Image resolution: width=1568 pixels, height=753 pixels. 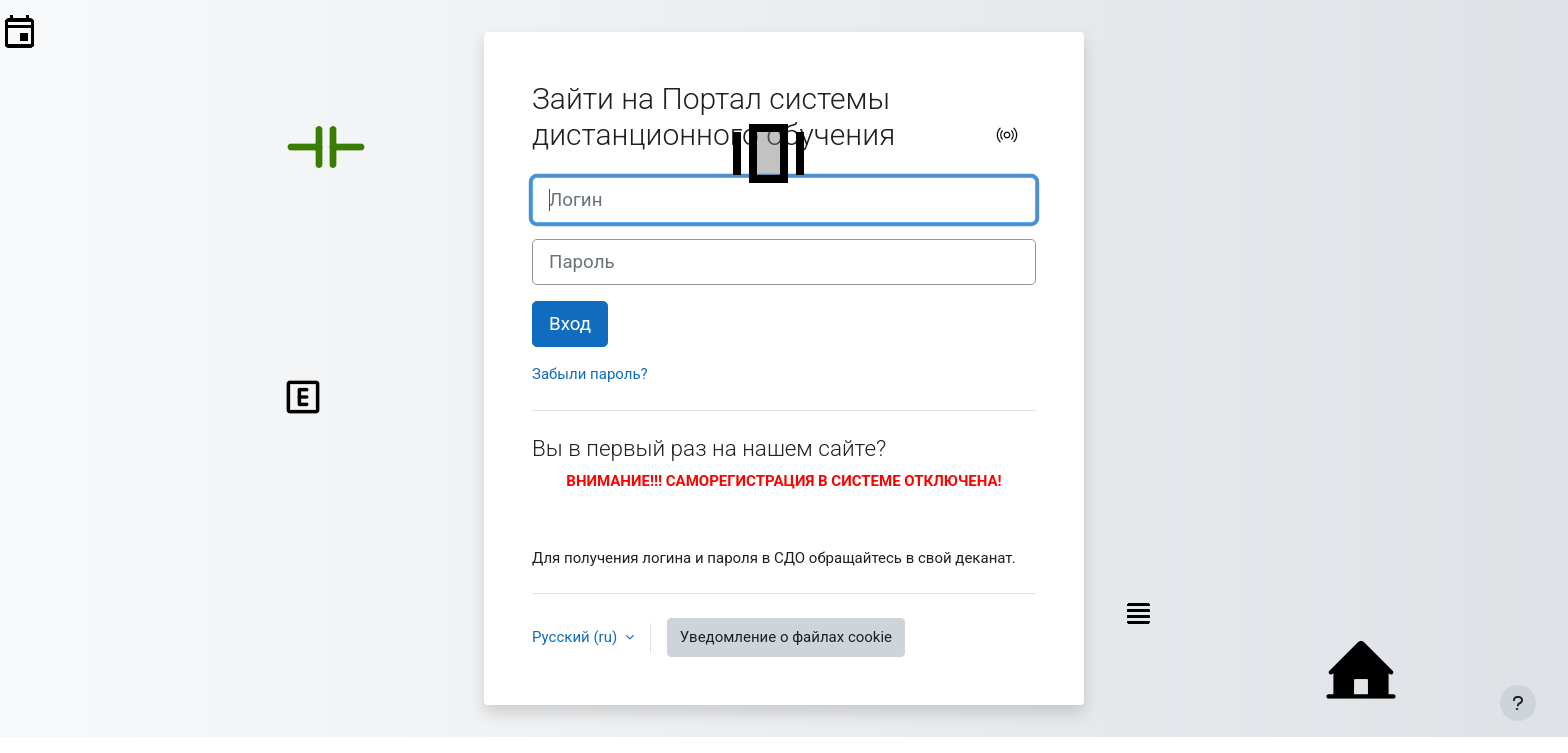 What do you see at coordinates (1361, 671) in the screenshot?
I see `navigate to home screen` at bounding box center [1361, 671].